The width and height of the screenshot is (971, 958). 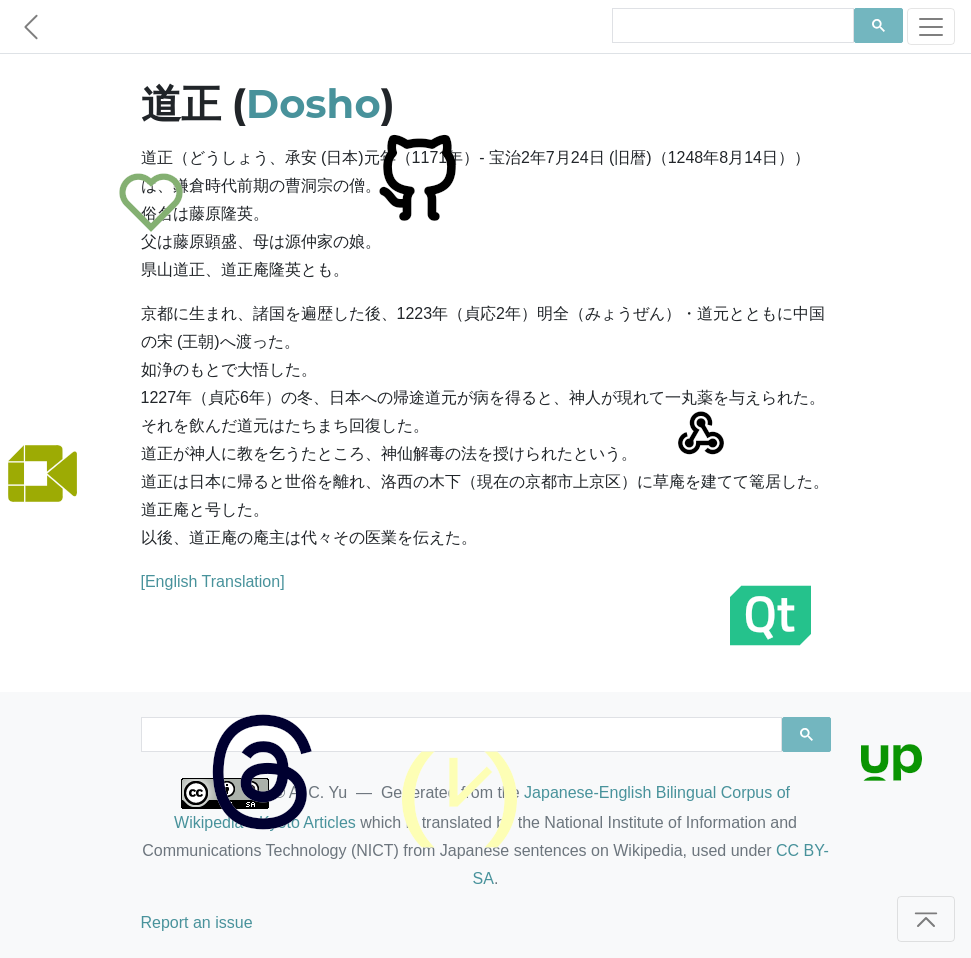 What do you see at coordinates (770, 615) in the screenshot?
I see `Qt framework branding or logo` at bounding box center [770, 615].